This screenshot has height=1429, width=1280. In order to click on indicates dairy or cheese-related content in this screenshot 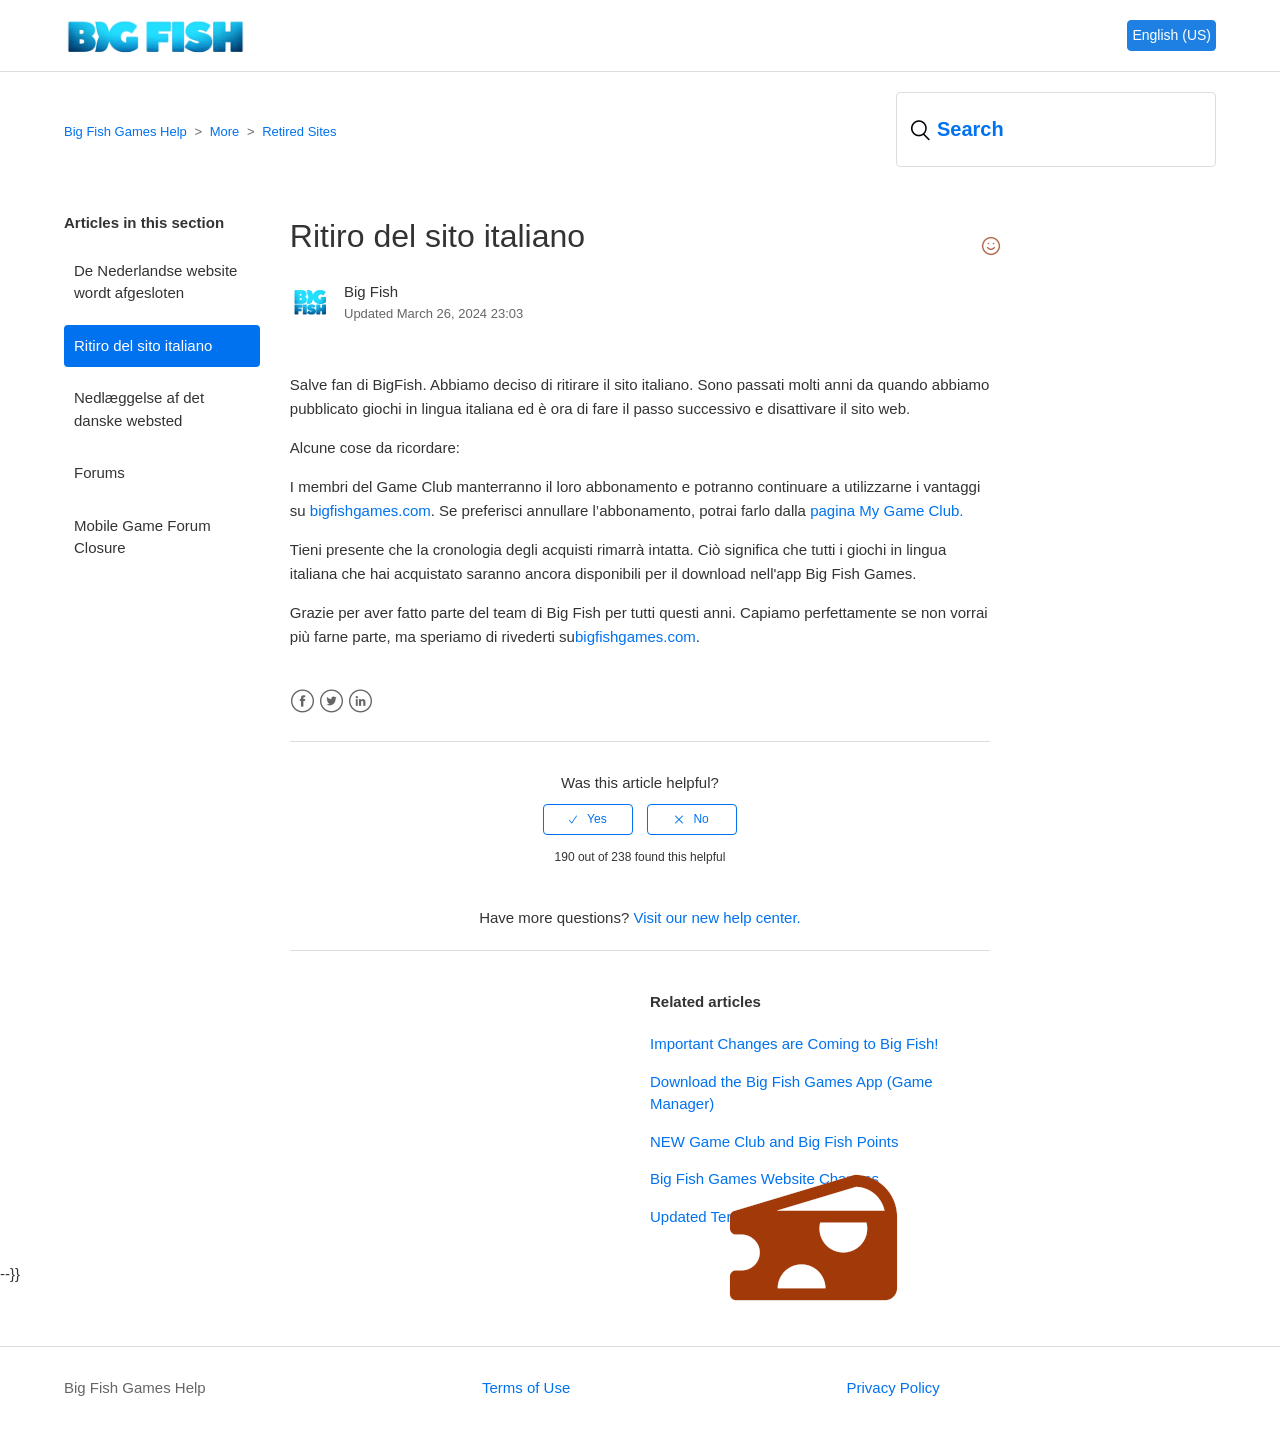, I will do `click(813, 1246)`.